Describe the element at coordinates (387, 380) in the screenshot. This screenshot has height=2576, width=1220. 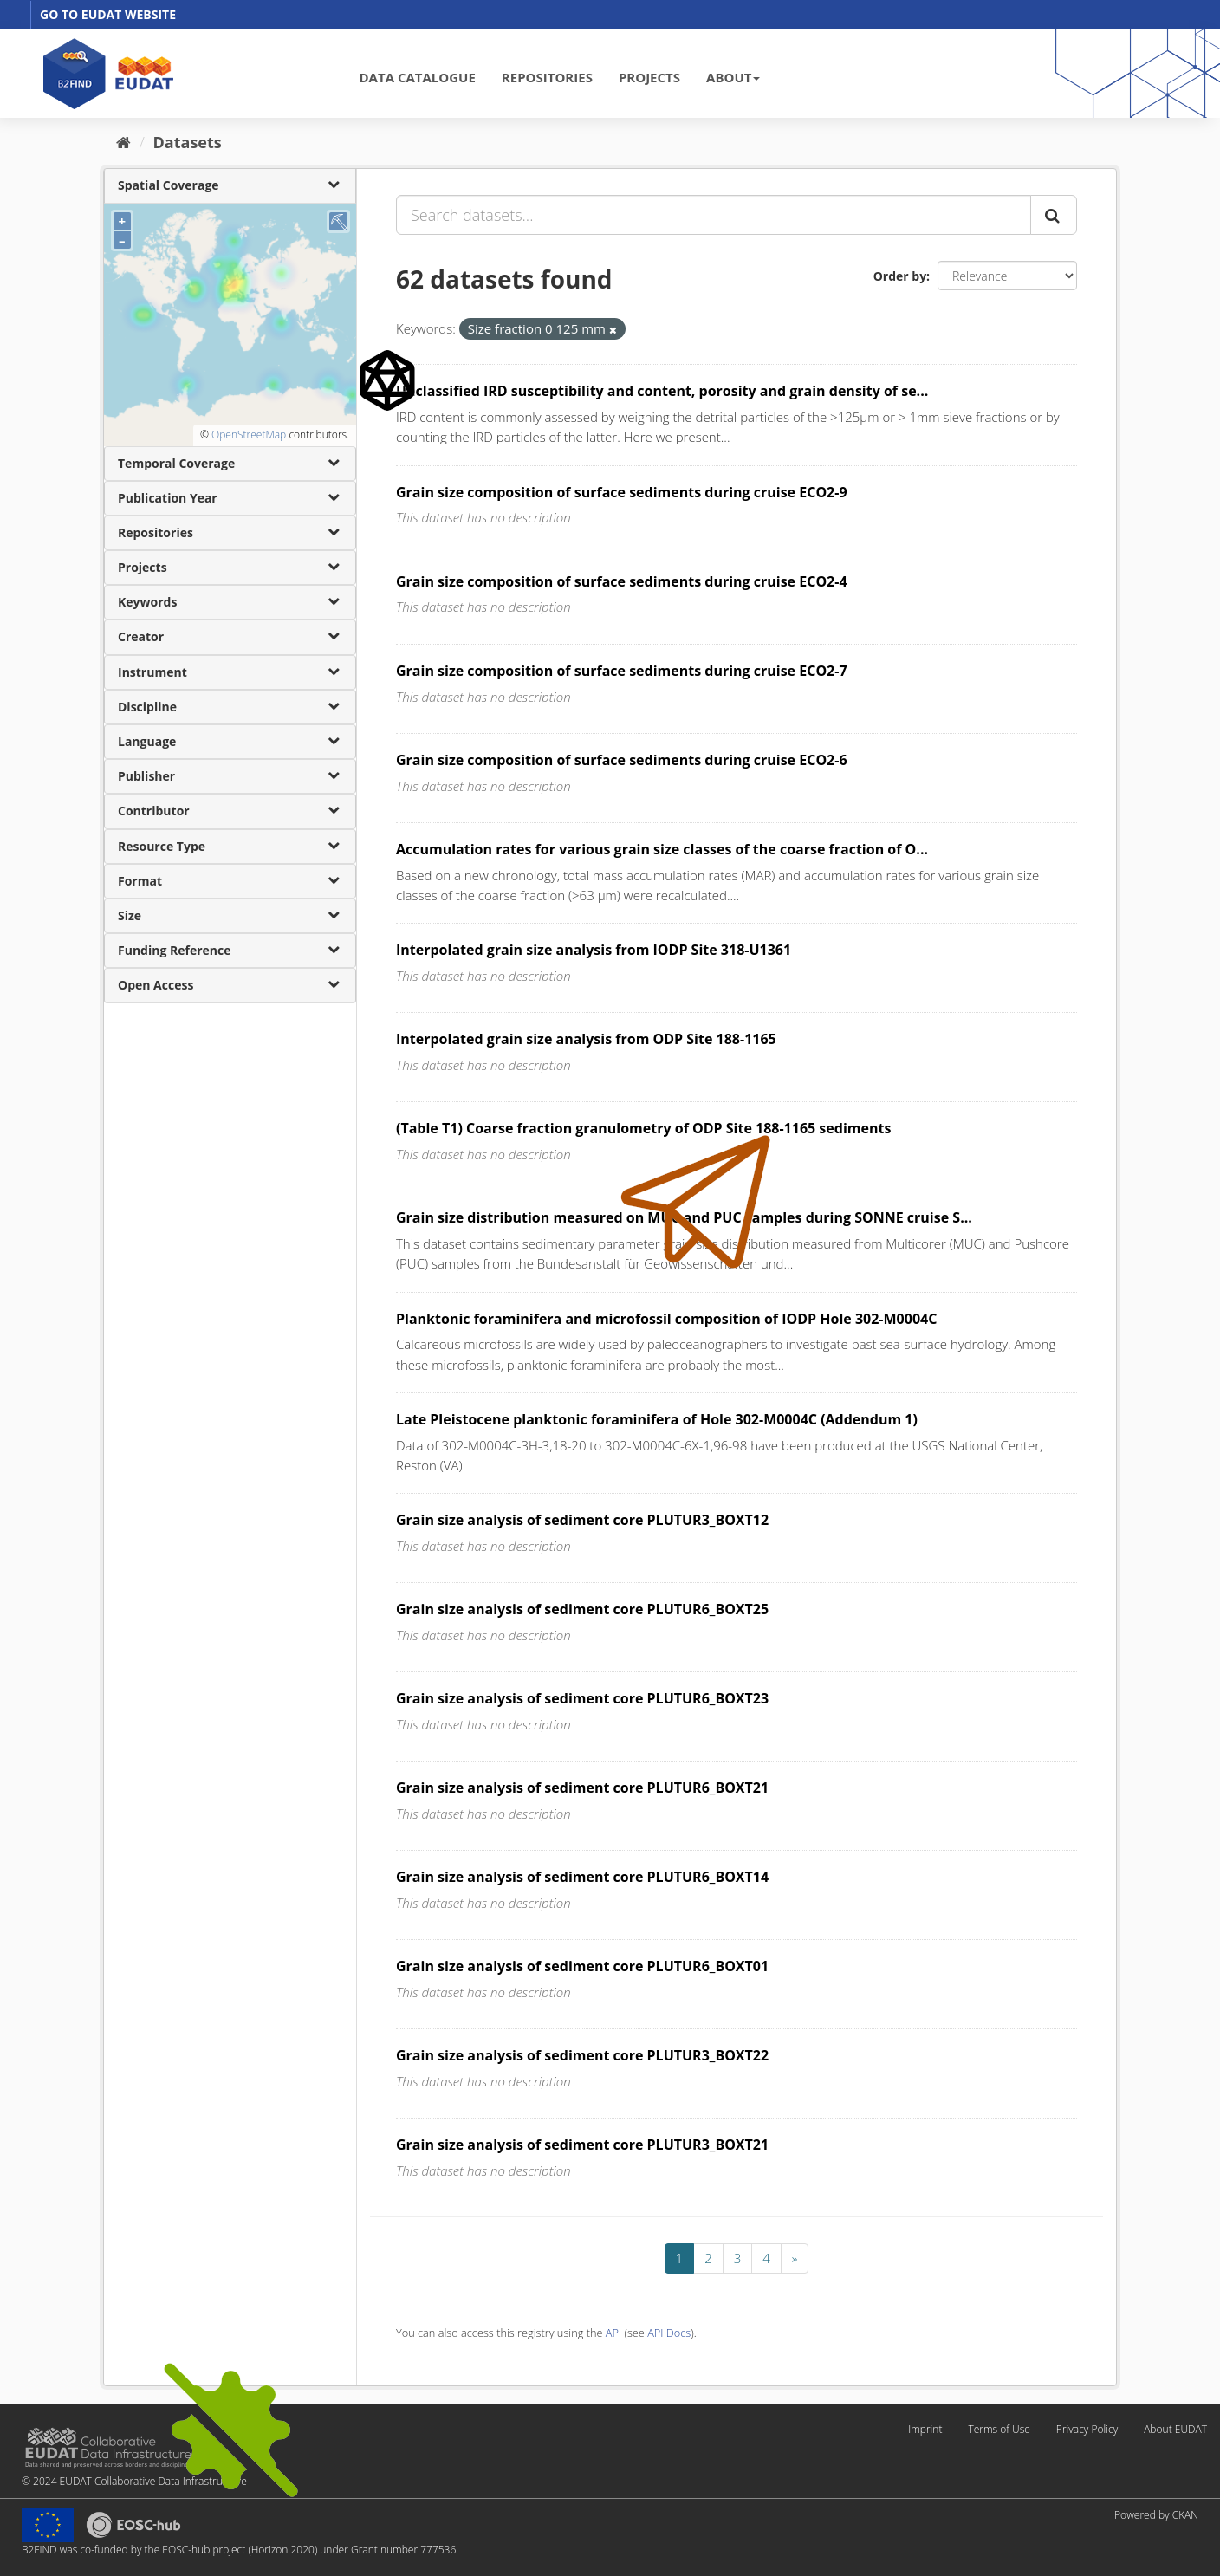
I see `view 3D model or object` at that location.